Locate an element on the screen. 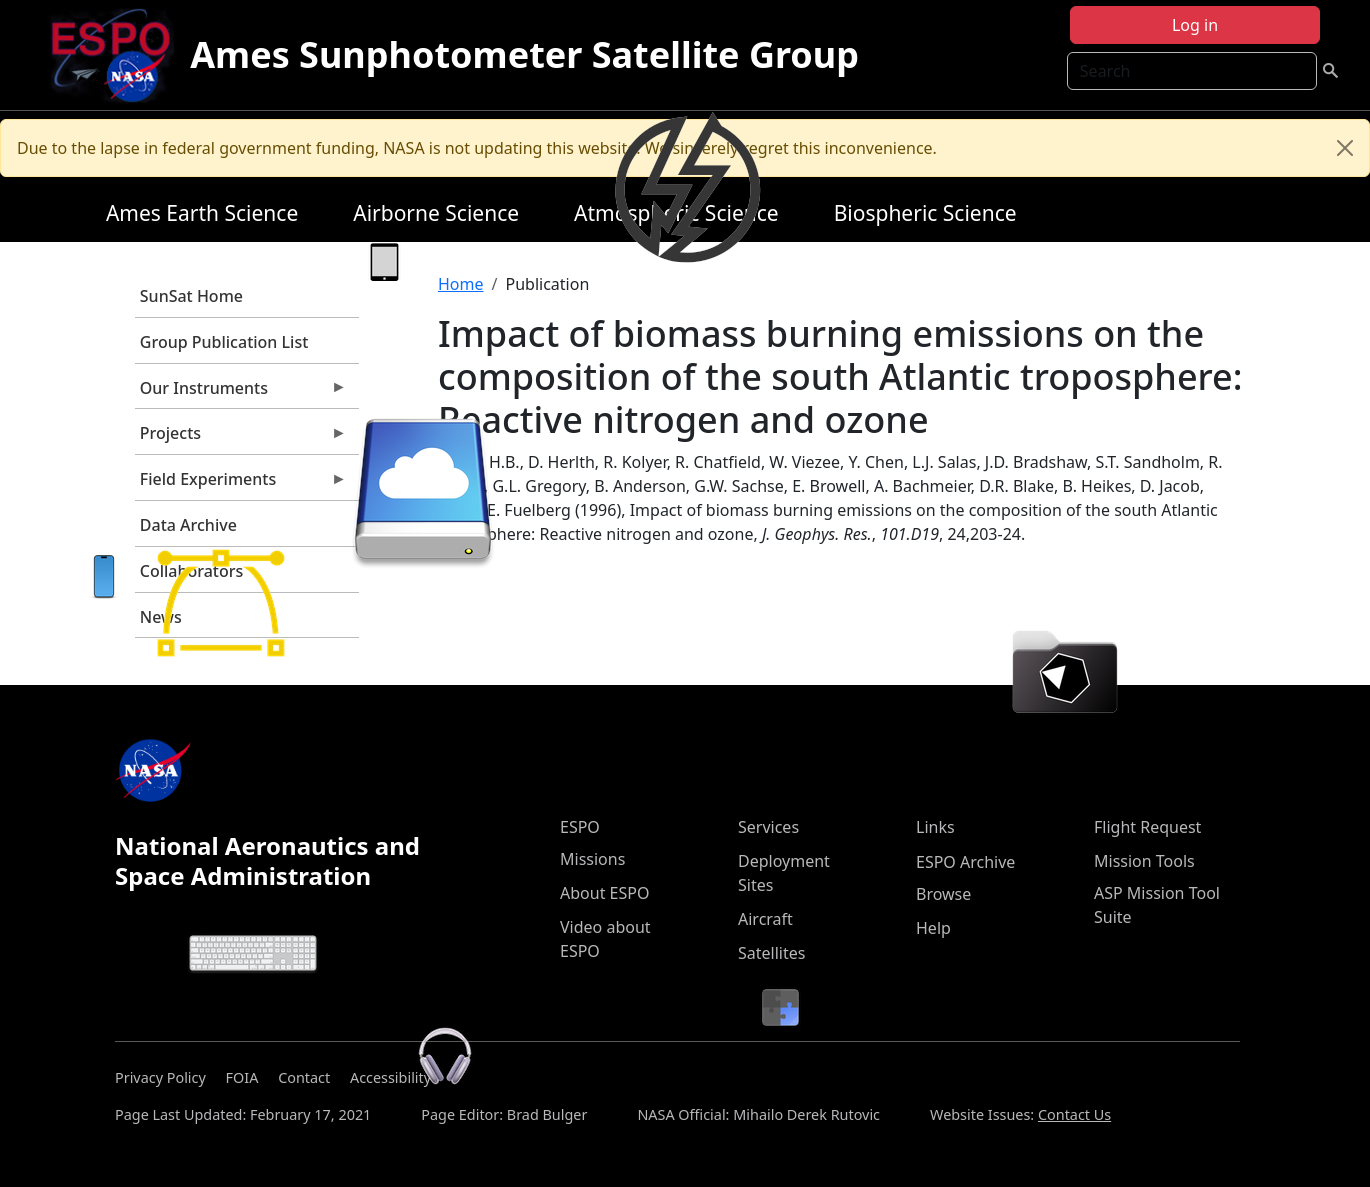 Image resolution: width=1370 pixels, height=1187 pixels. connect a bluetooth keyboard is located at coordinates (253, 953).